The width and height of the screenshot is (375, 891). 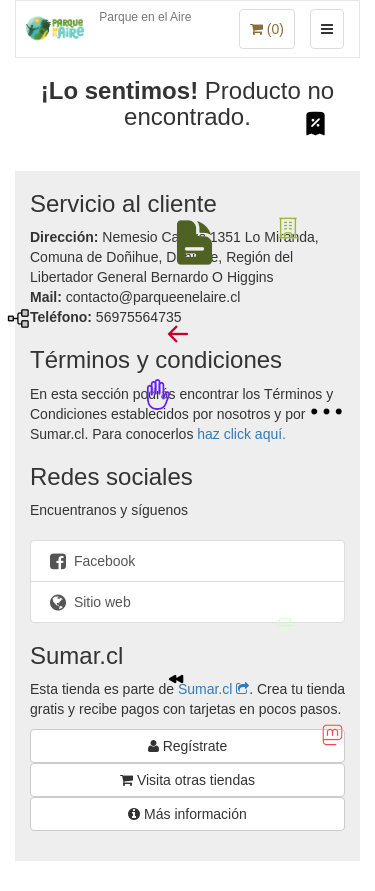 What do you see at coordinates (178, 334) in the screenshot?
I see `go back to the previous screen` at bounding box center [178, 334].